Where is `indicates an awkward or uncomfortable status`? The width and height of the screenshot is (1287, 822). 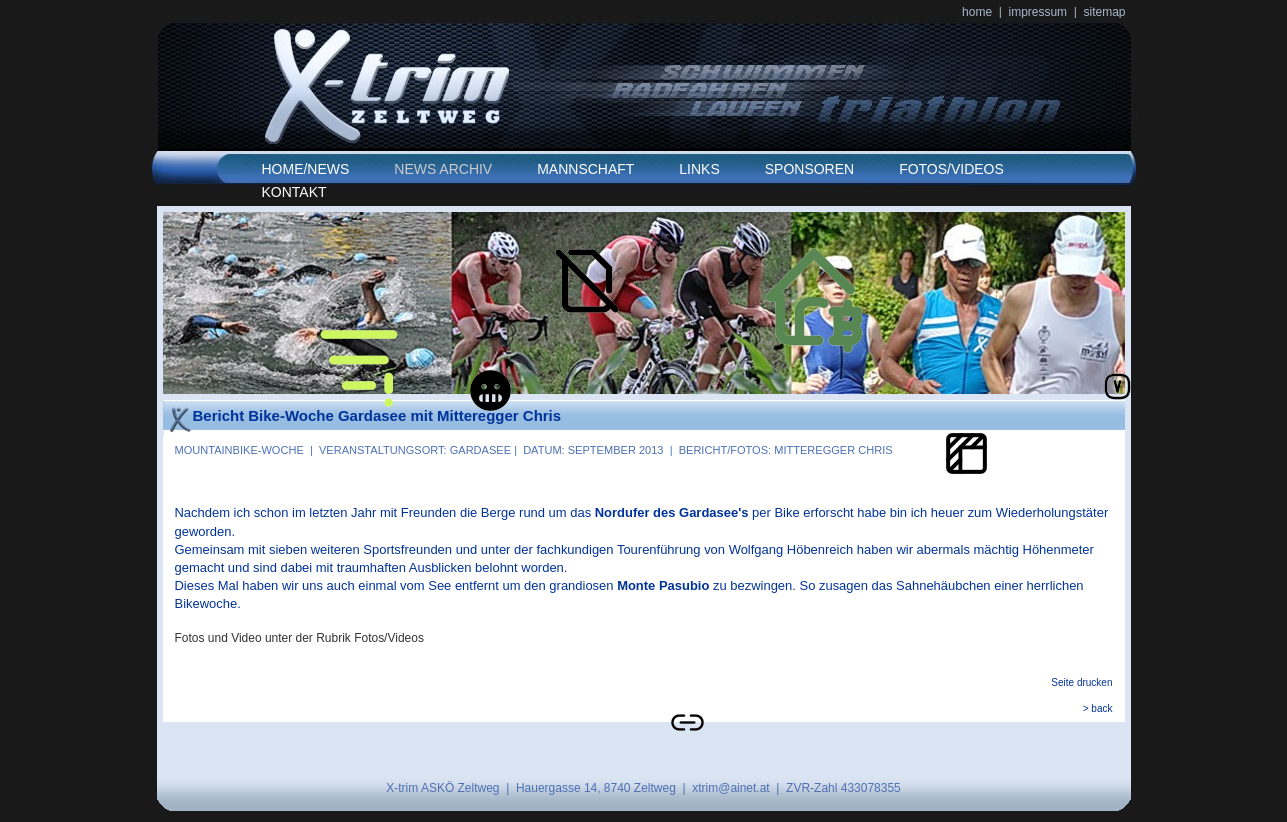 indicates an awkward or uncomfortable status is located at coordinates (490, 390).